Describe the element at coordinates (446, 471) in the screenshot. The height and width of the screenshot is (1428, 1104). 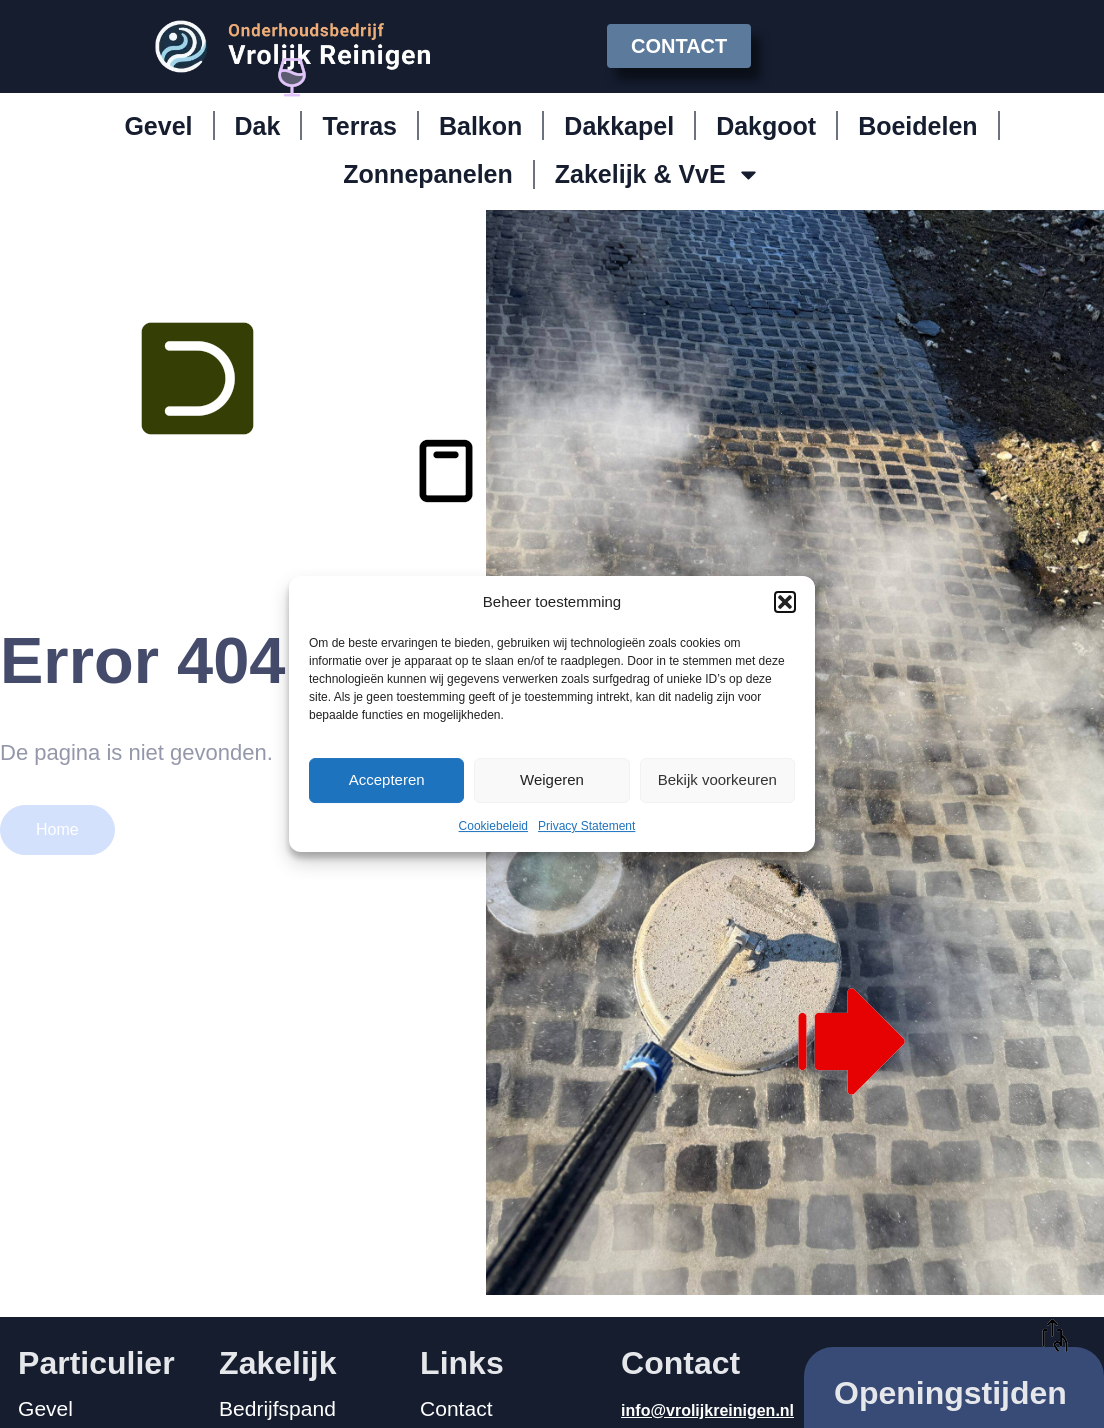
I see `tablet device with speaker` at that location.